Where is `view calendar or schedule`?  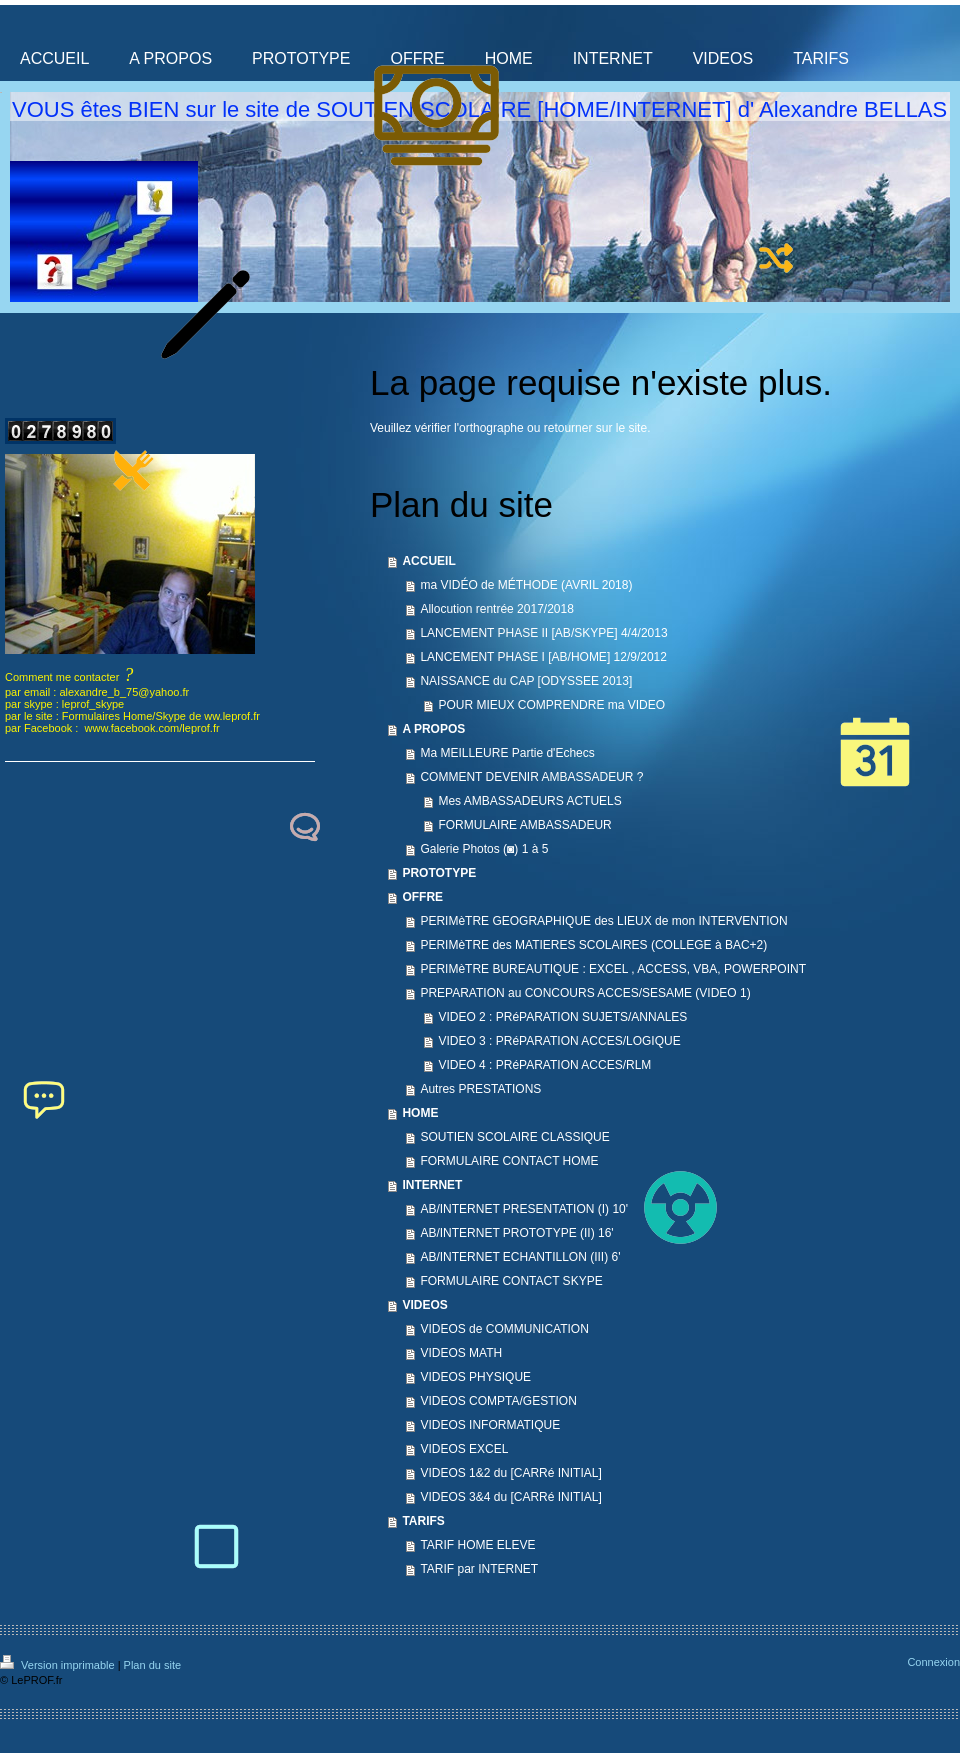 view calendar or schedule is located at coordinates (875, 752).